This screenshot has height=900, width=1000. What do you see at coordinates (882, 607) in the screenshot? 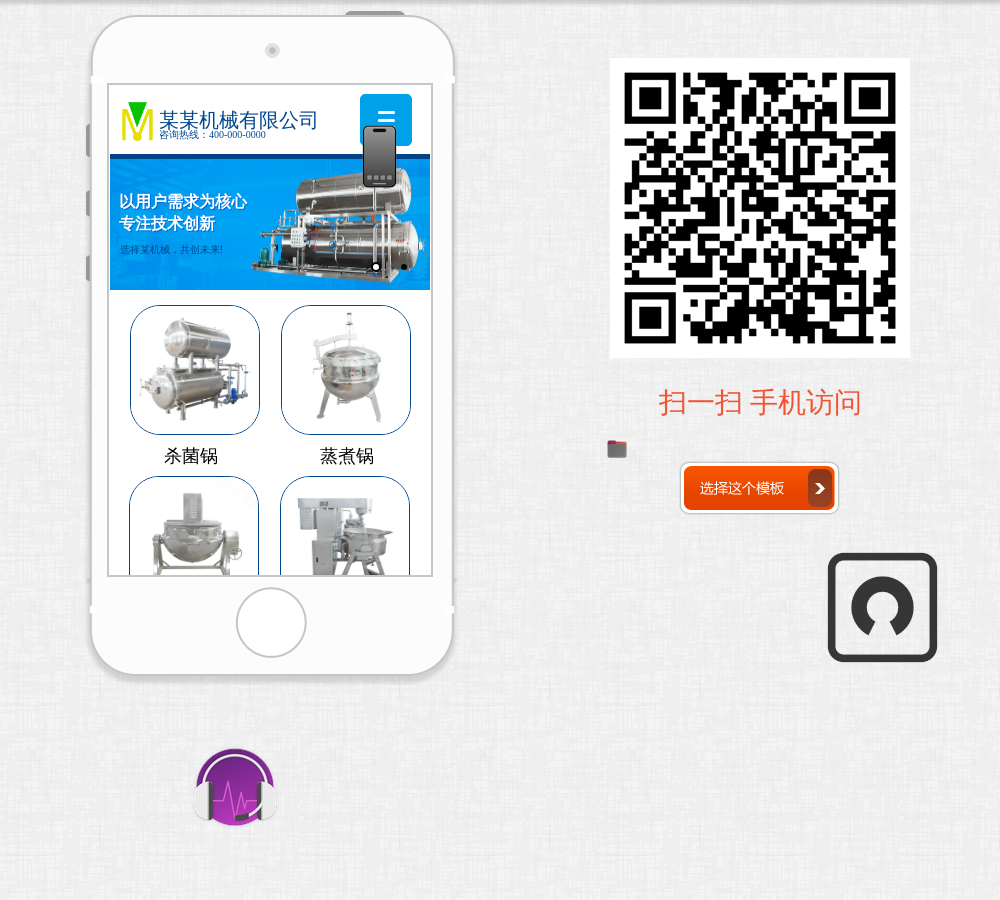
I see `open déjà dup backup utility` at bounding box center [882, 607].